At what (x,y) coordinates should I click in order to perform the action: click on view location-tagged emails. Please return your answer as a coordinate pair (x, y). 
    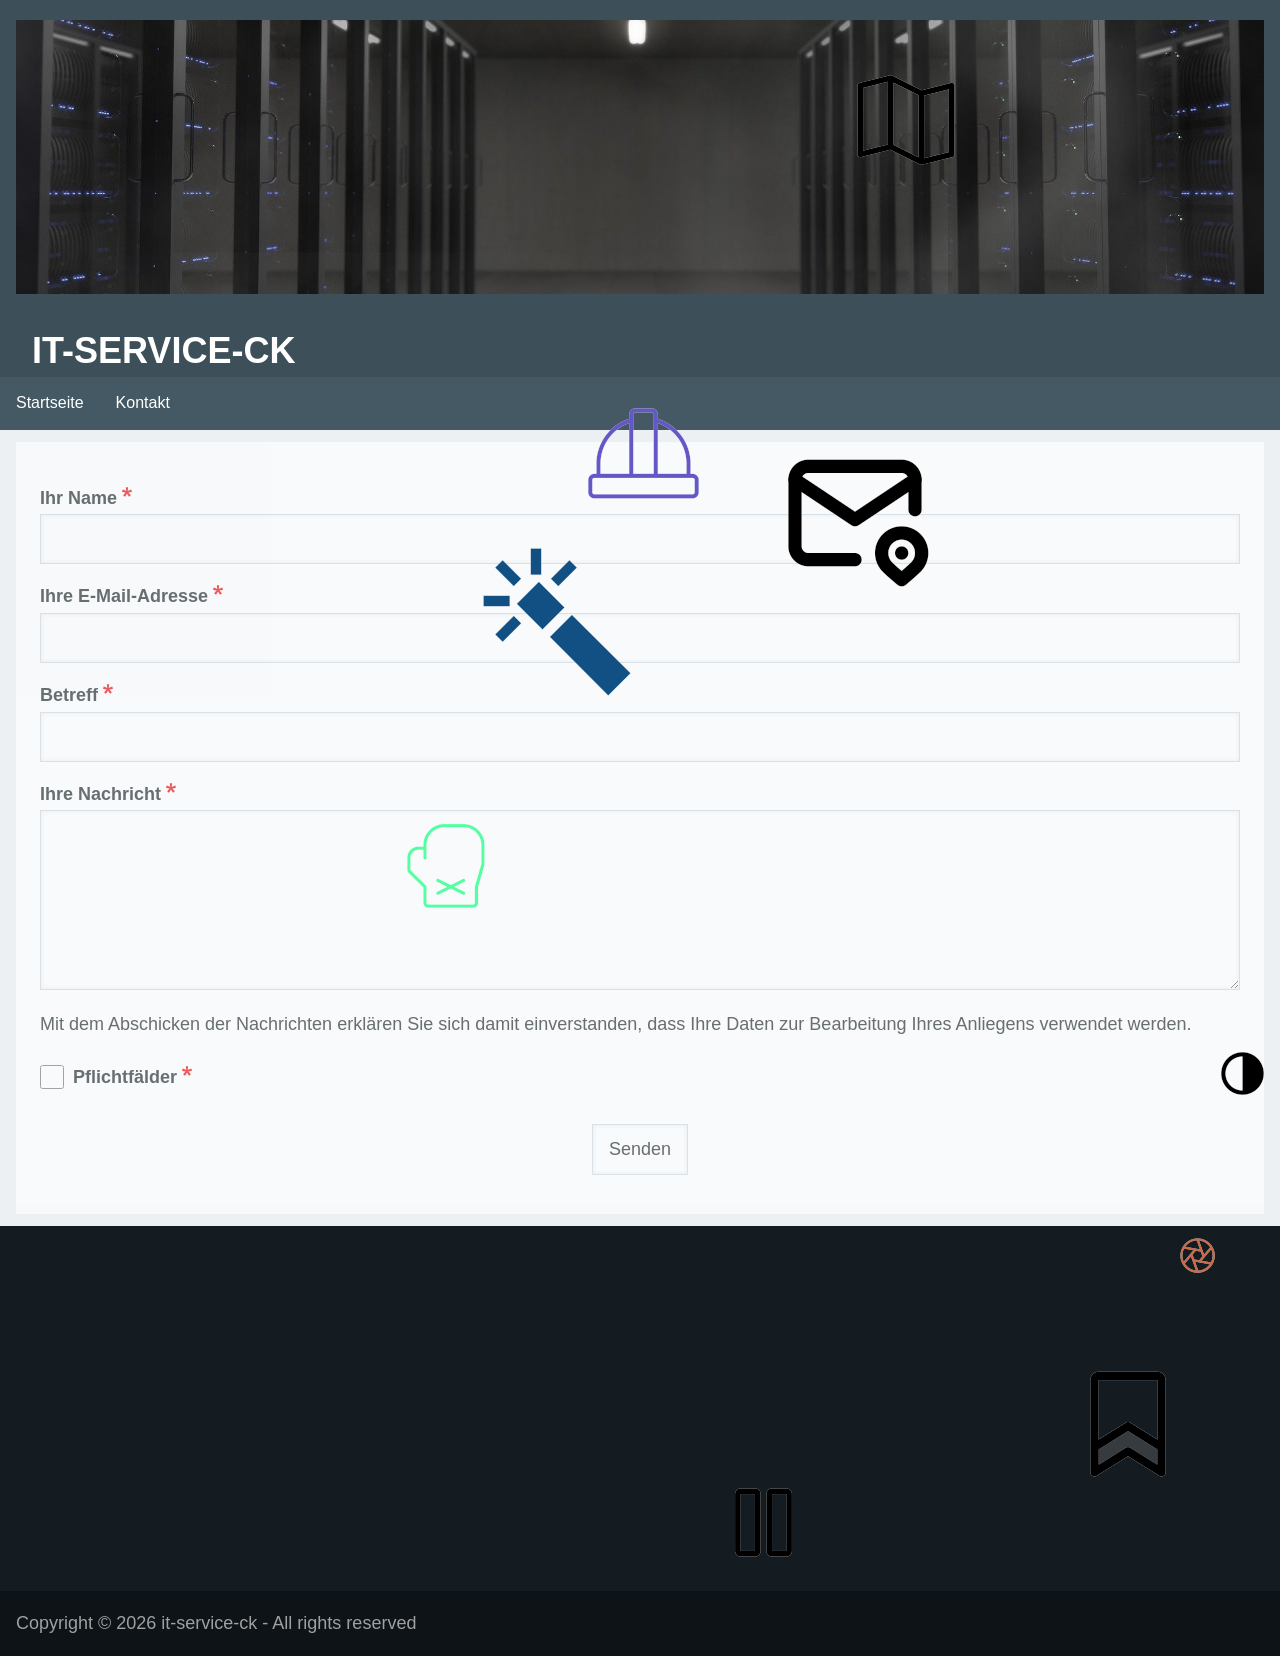
    Looking at the image, I should click on (855, 513).